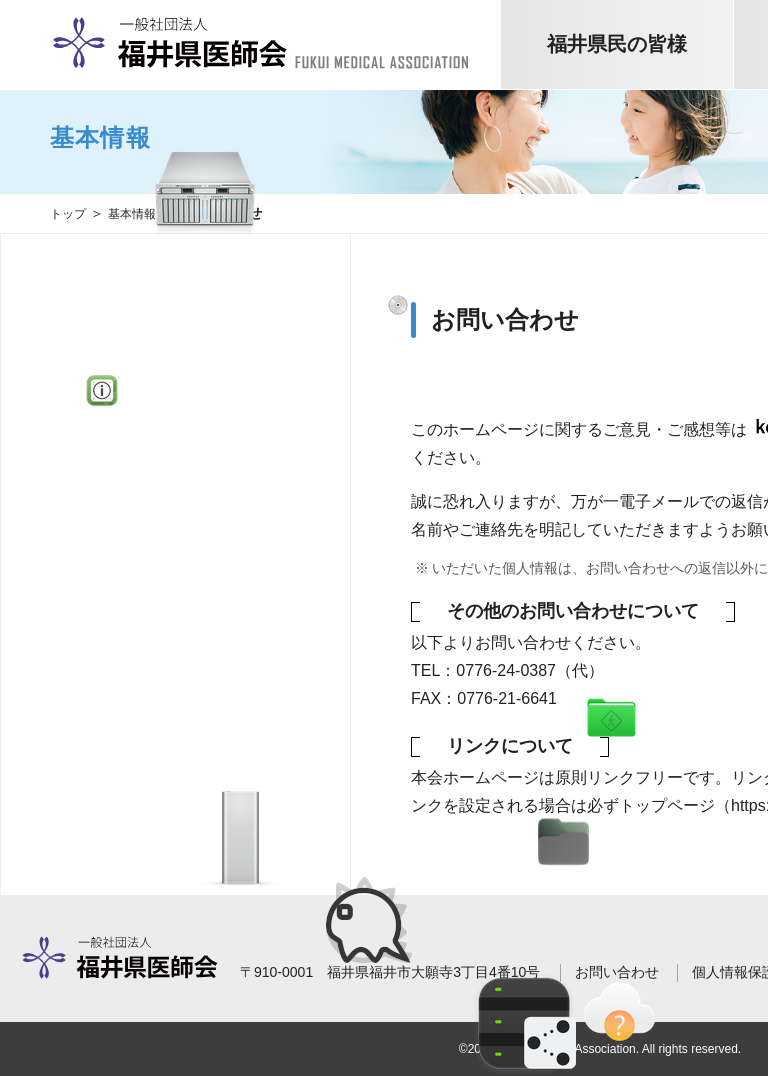 This screenshot has width=768, height=1076. I want to click on configure network server sharing preferences, so click(525, 1025).